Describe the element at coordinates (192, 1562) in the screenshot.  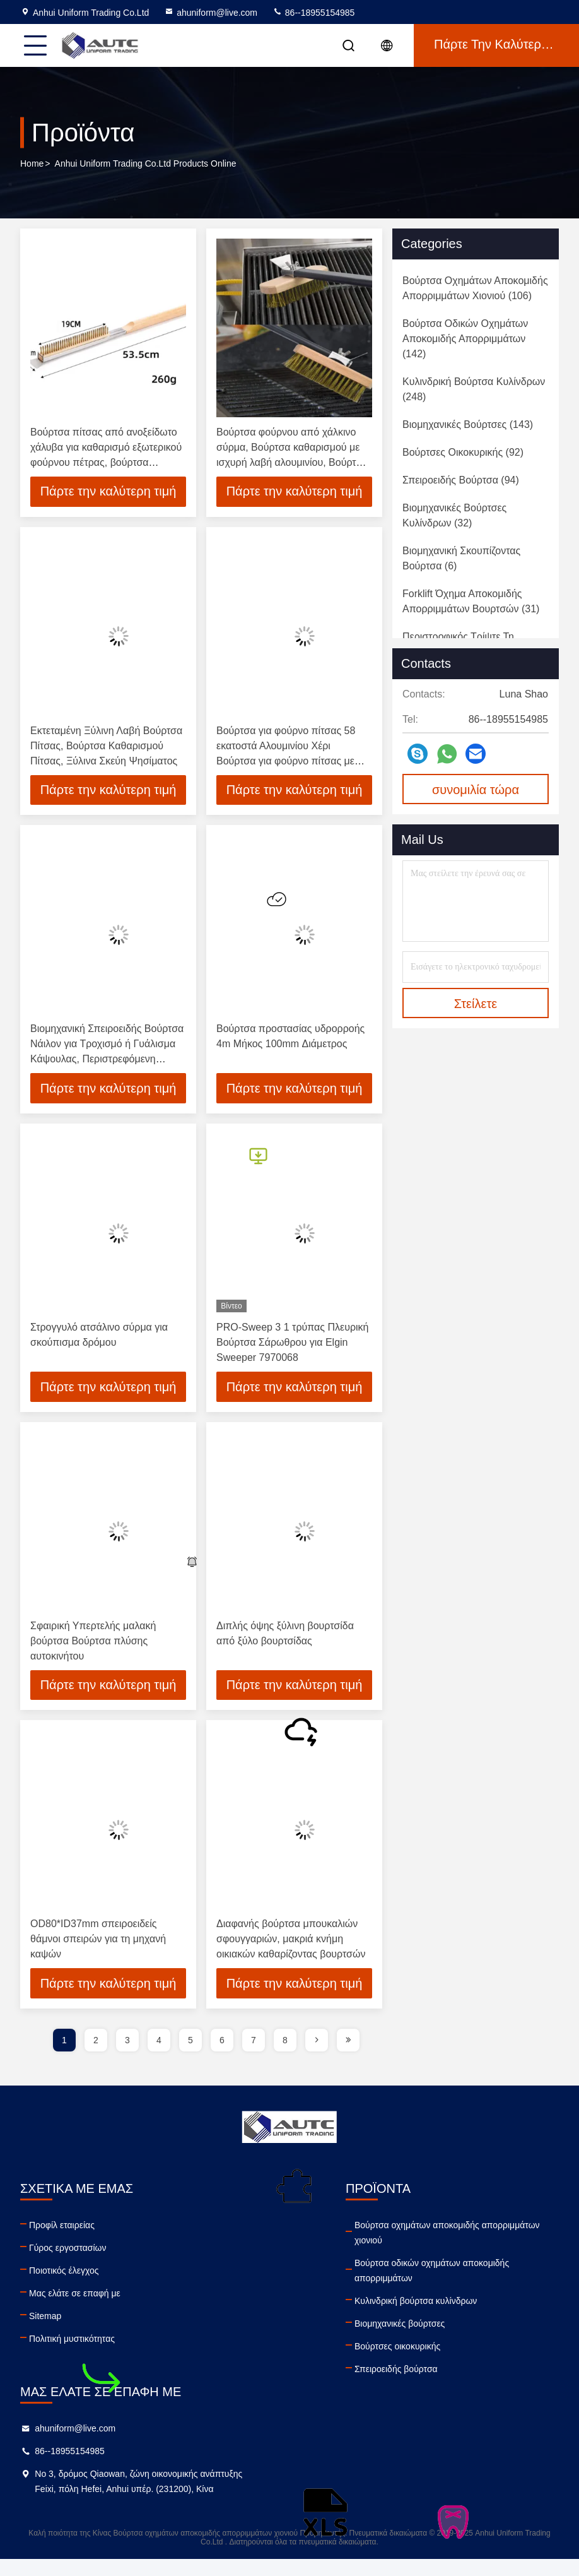
I see `indicates new notifications or alerts` at that location.